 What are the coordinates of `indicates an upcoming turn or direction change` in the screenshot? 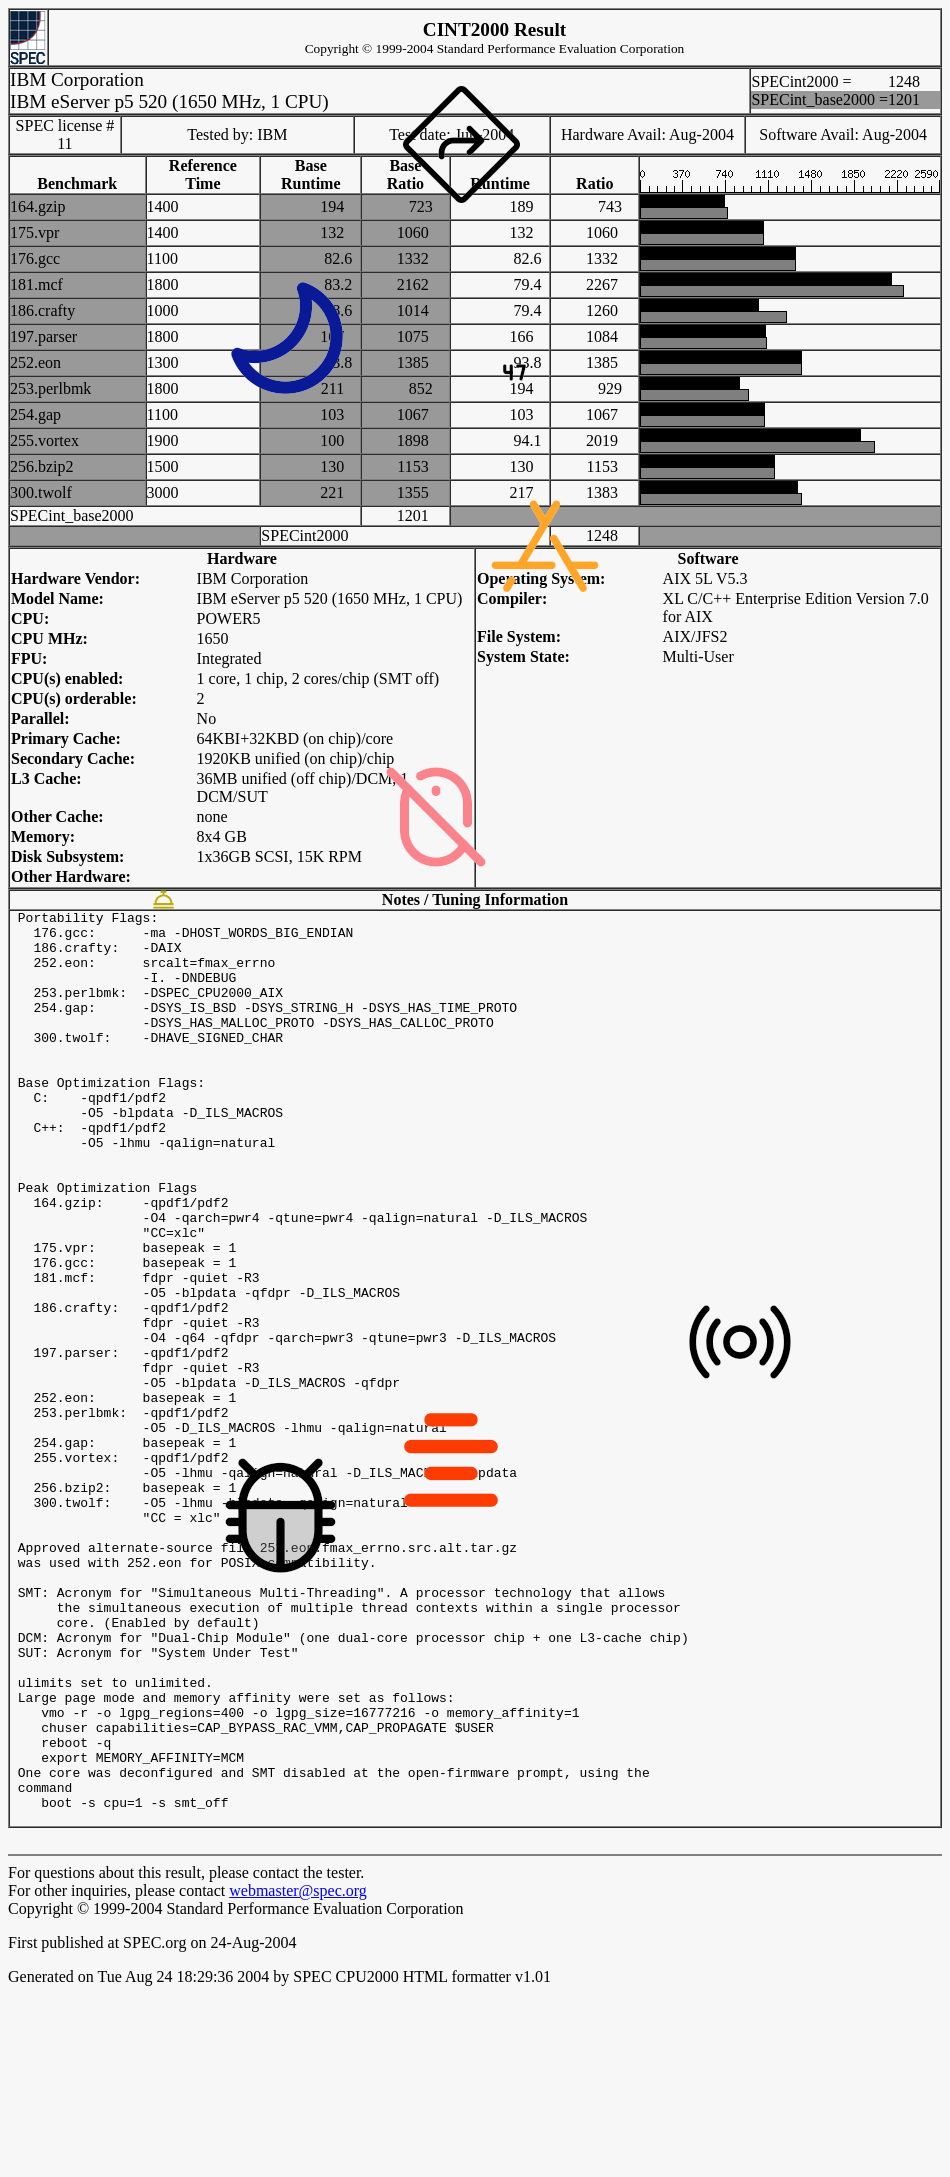 It's located at (461, 144).